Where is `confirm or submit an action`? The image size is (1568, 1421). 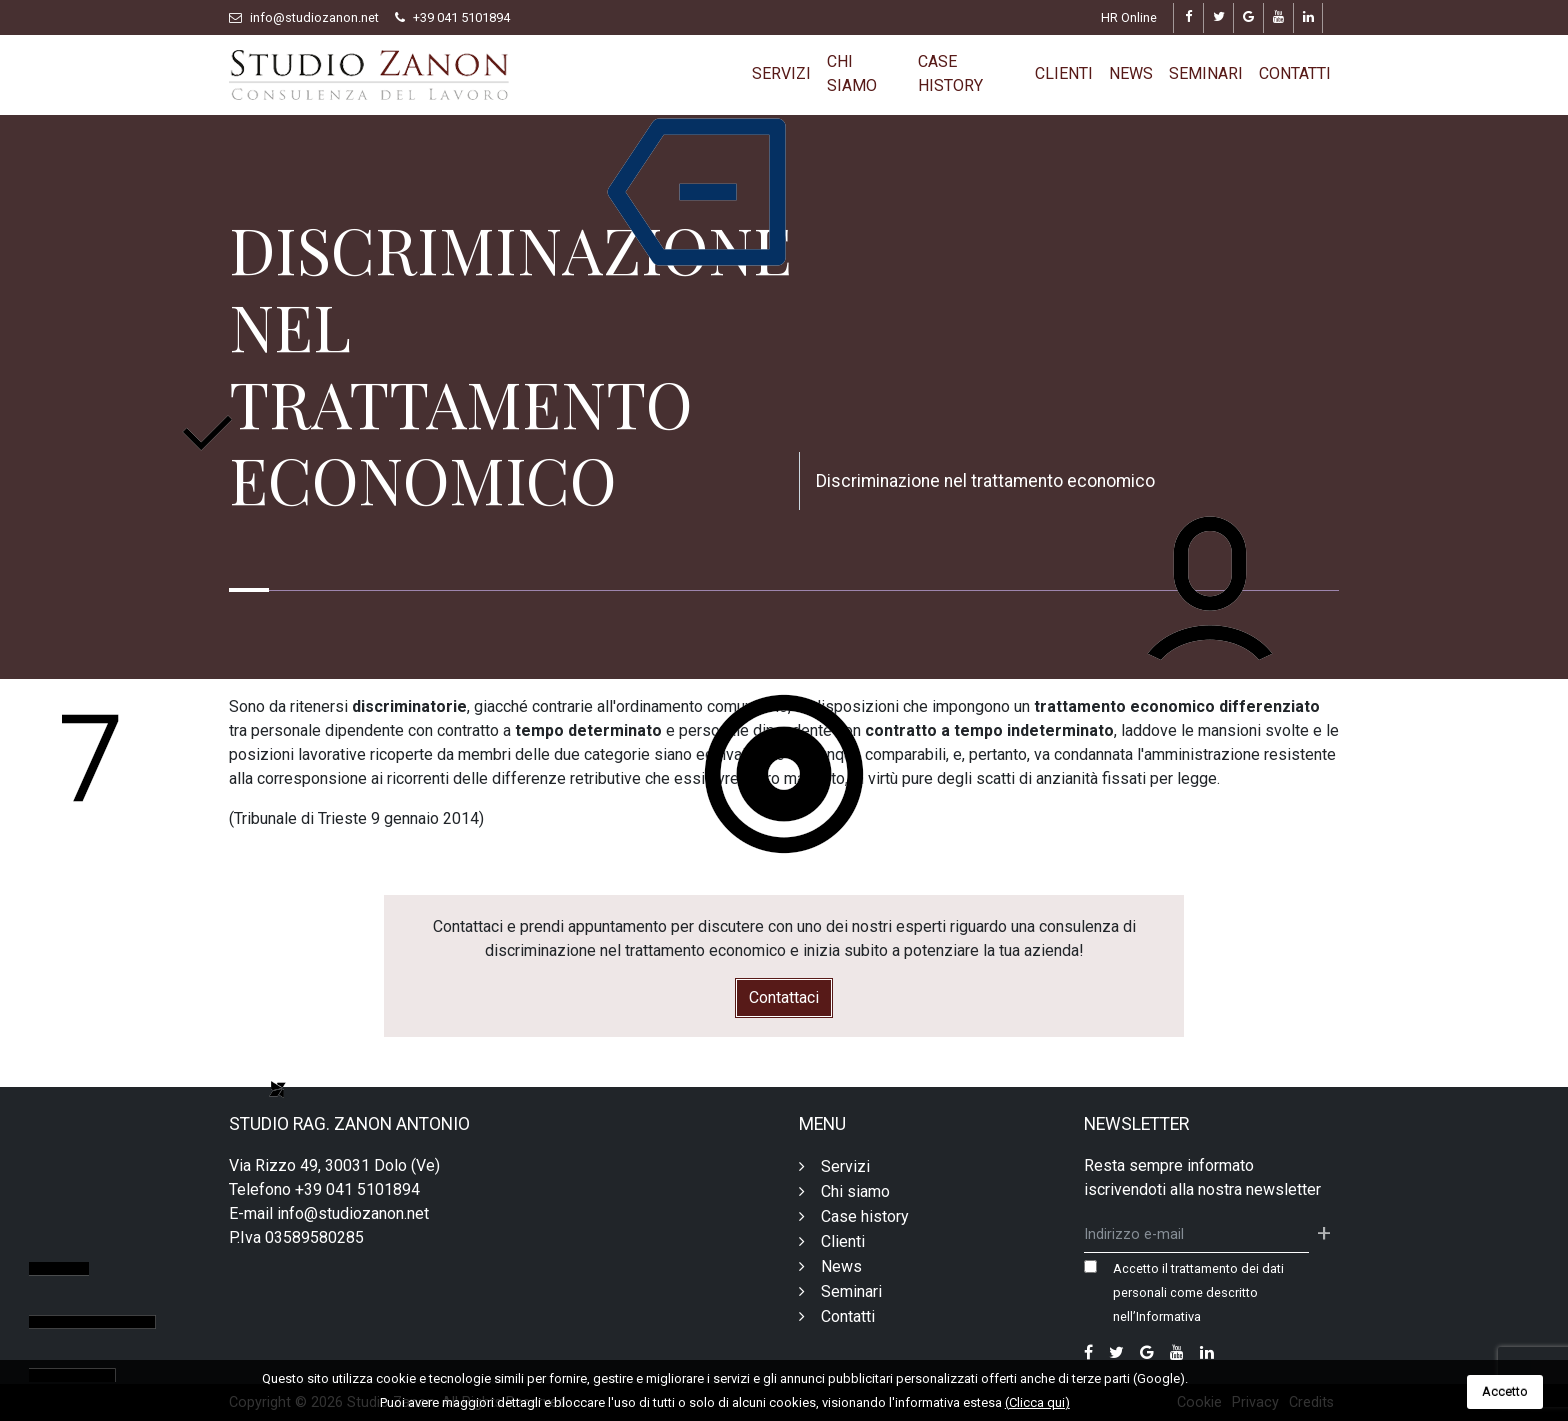 confirm or submit an action is located at coordinates (207, 433).